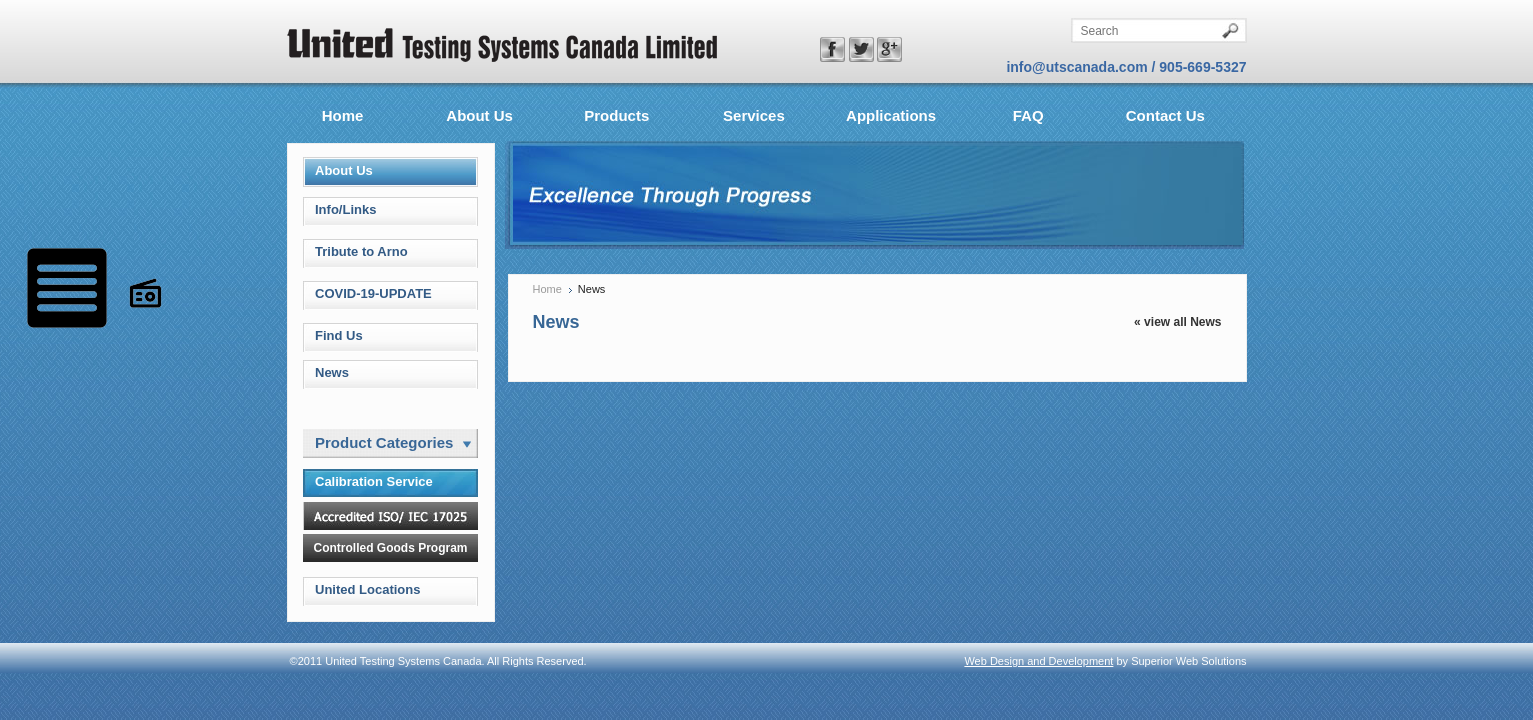 This screenshot has width=1533, height=720. What do you see at coordinates (145, 295) in the screenshot?
I see `open radio or audio streaming` at bounding box center [145, 295].